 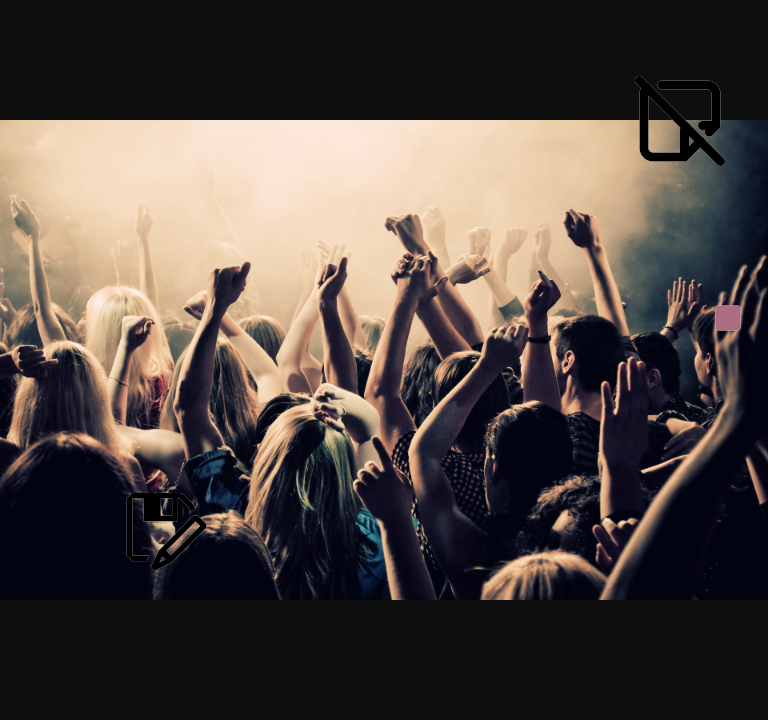 I want to click on stop media playback, so click(x=728, y=318).